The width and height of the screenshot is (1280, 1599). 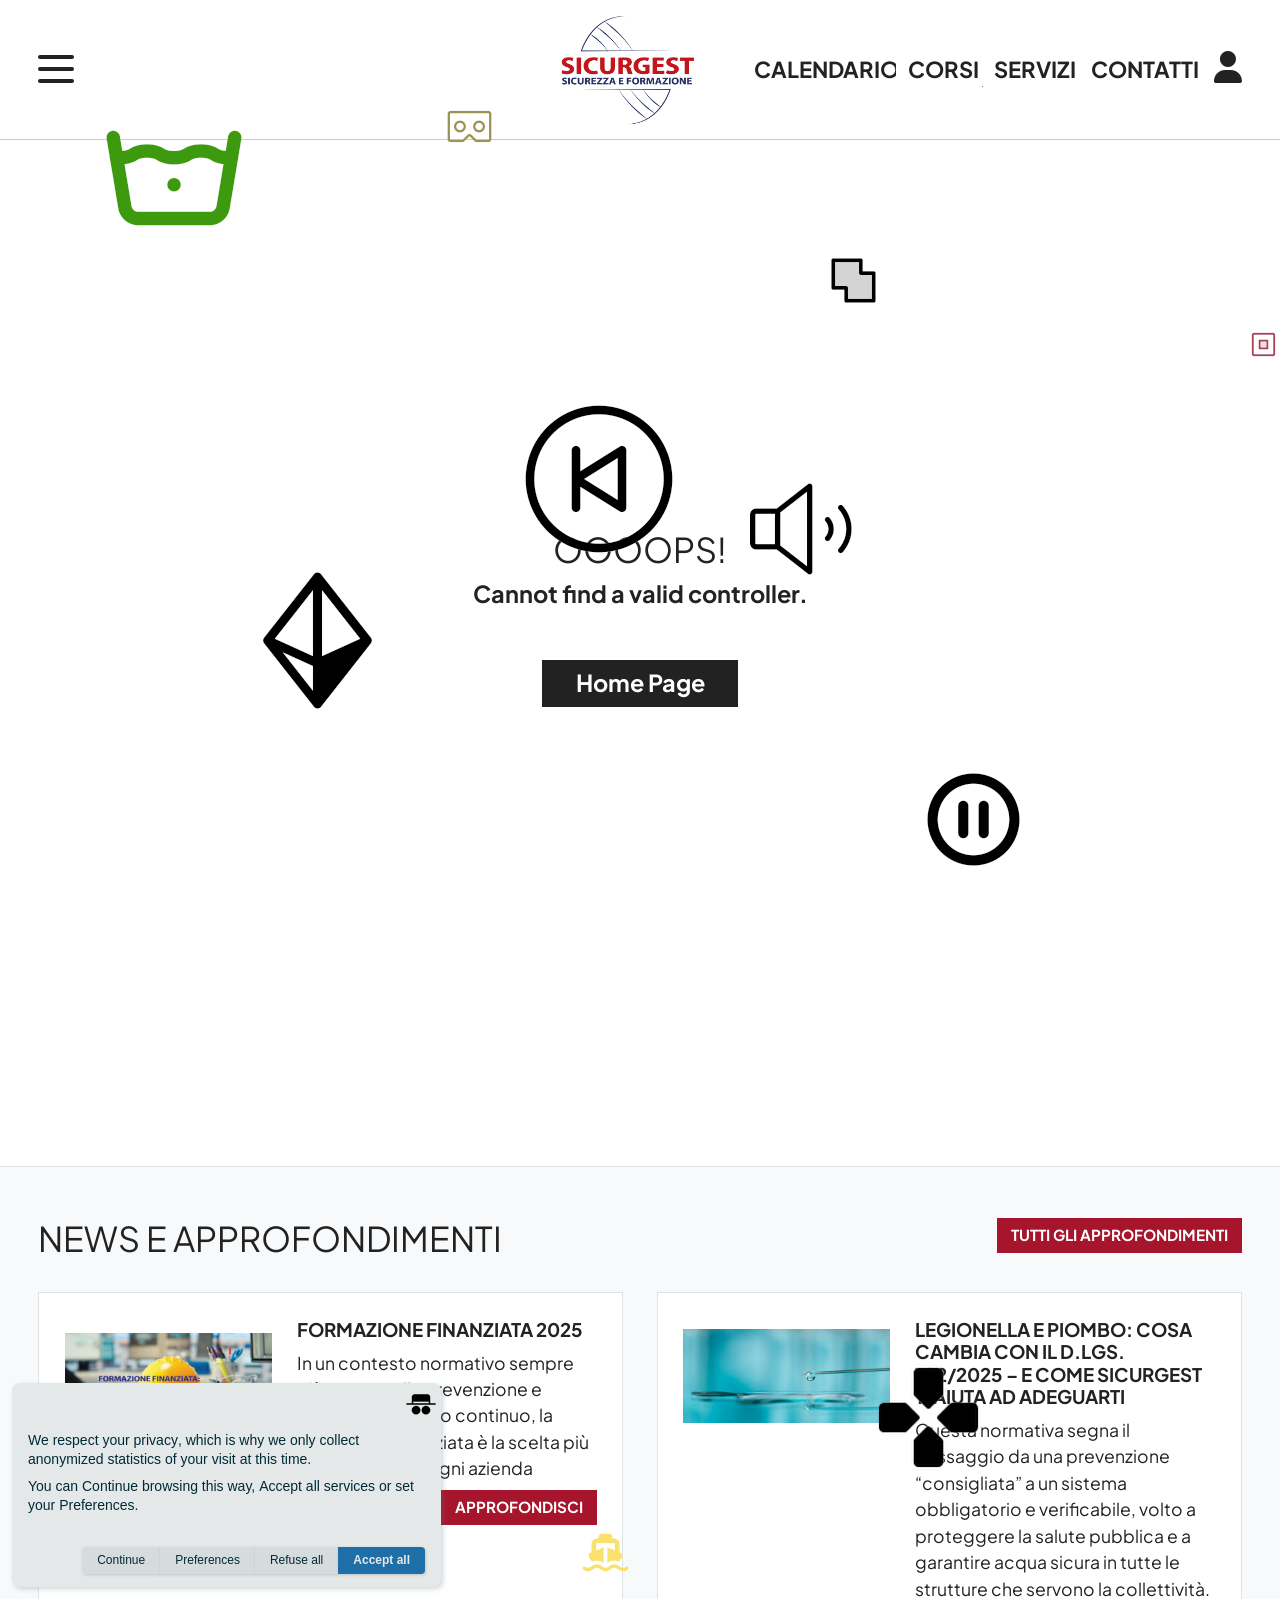 What do you see at coordinates (174, 178) in the screenshot?
I see `indicates cold wash setting for laundry` at bounding box center [174, 178].